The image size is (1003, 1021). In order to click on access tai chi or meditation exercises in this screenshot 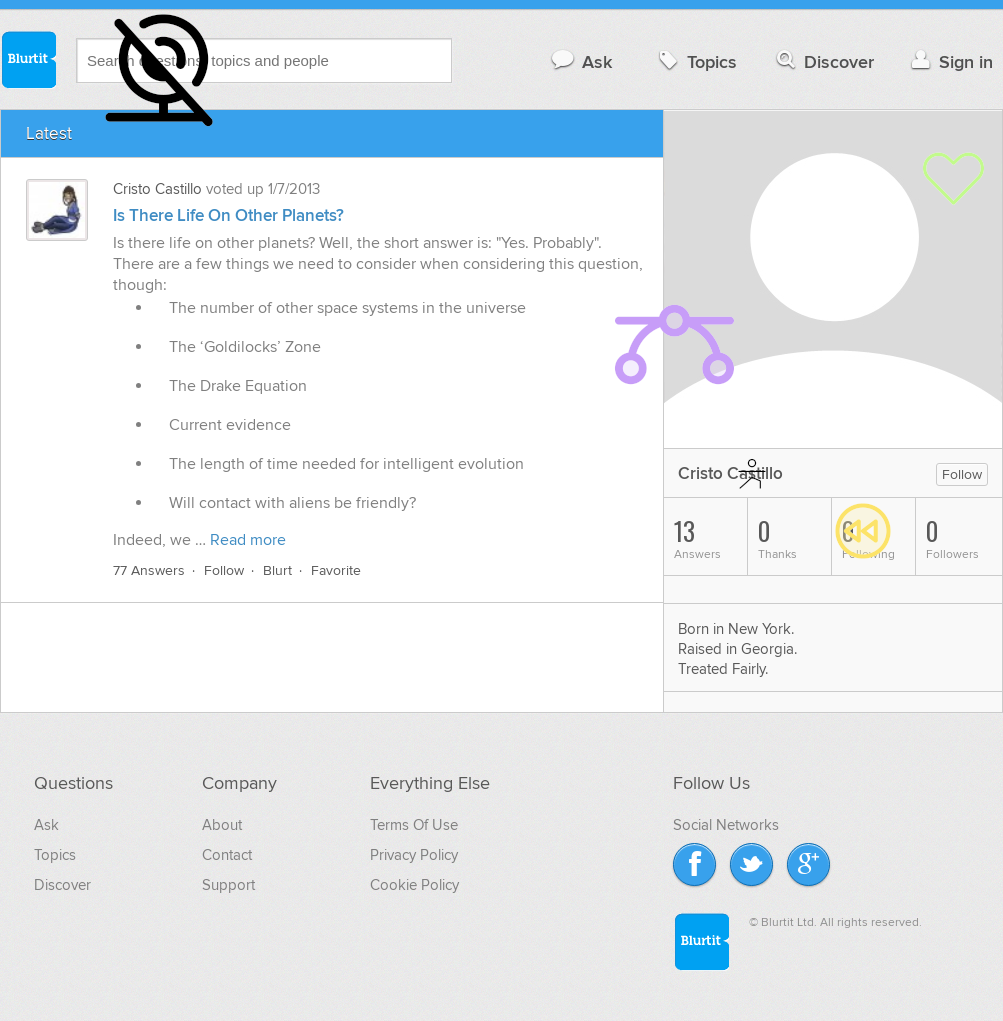, I will do `click(752, 475)`.